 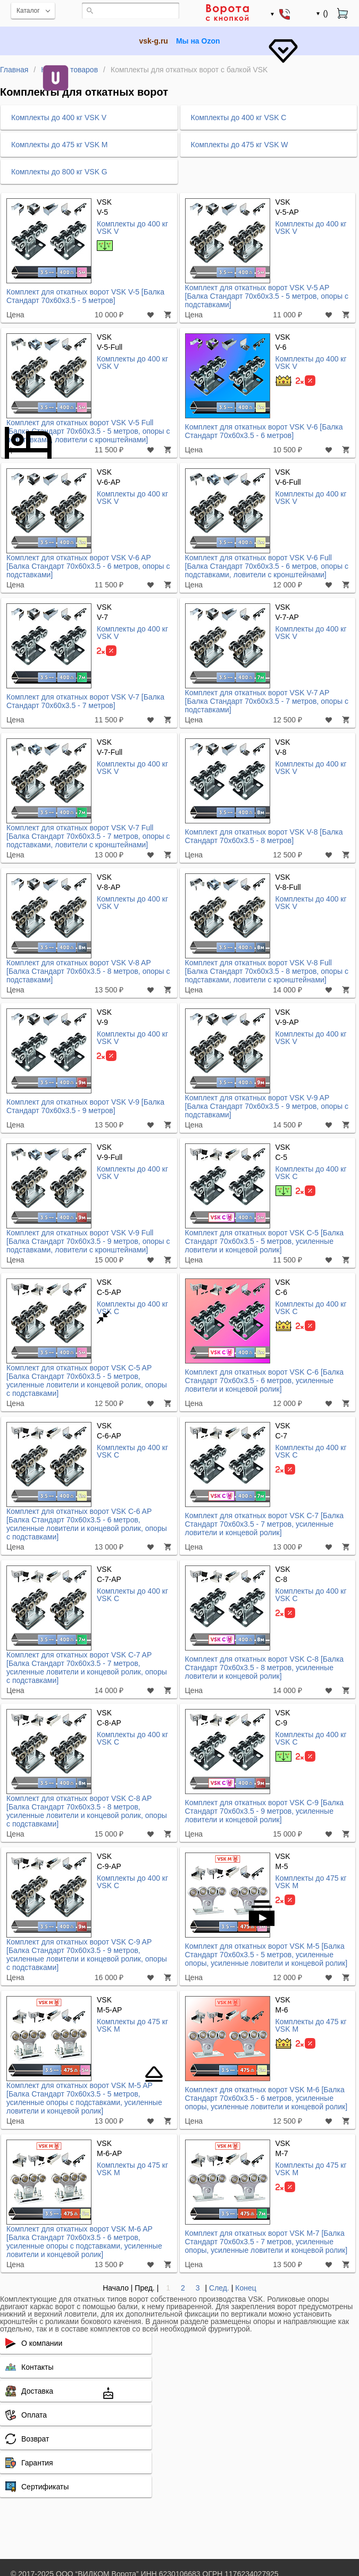 I want to click on find nearby hotels or lodging, so click(x=28, y=442).